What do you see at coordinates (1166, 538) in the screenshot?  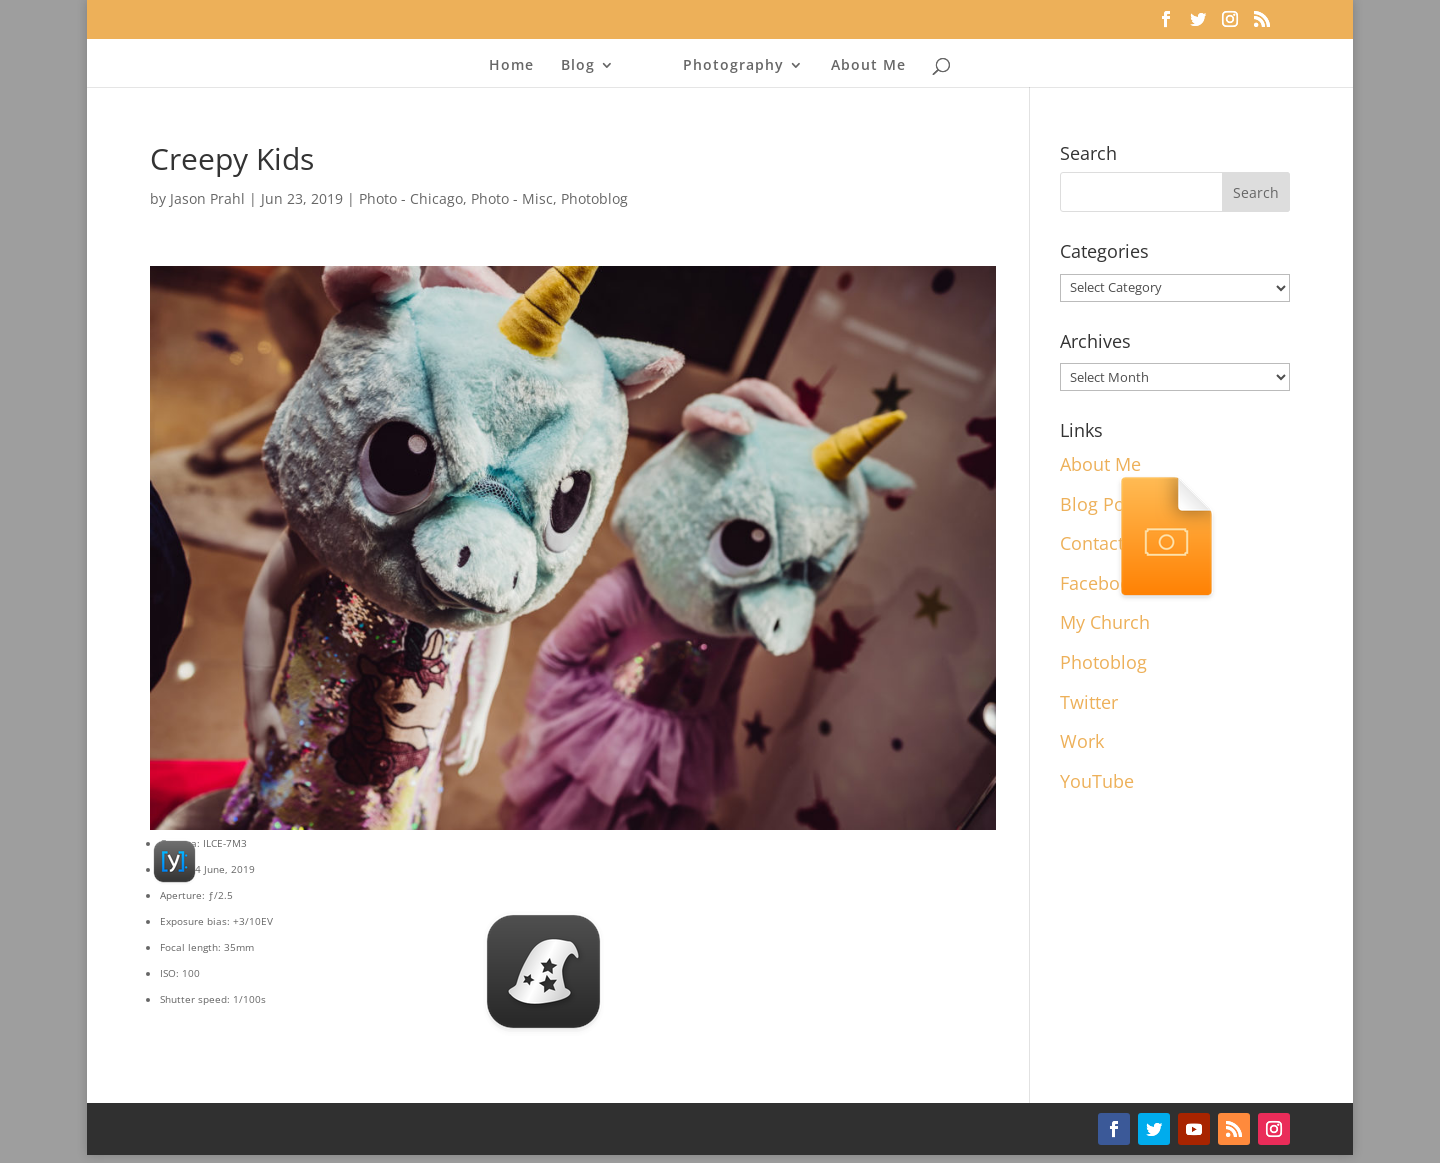 I see `a sketchbook or graphics file` at bounding box center [1166, 538].